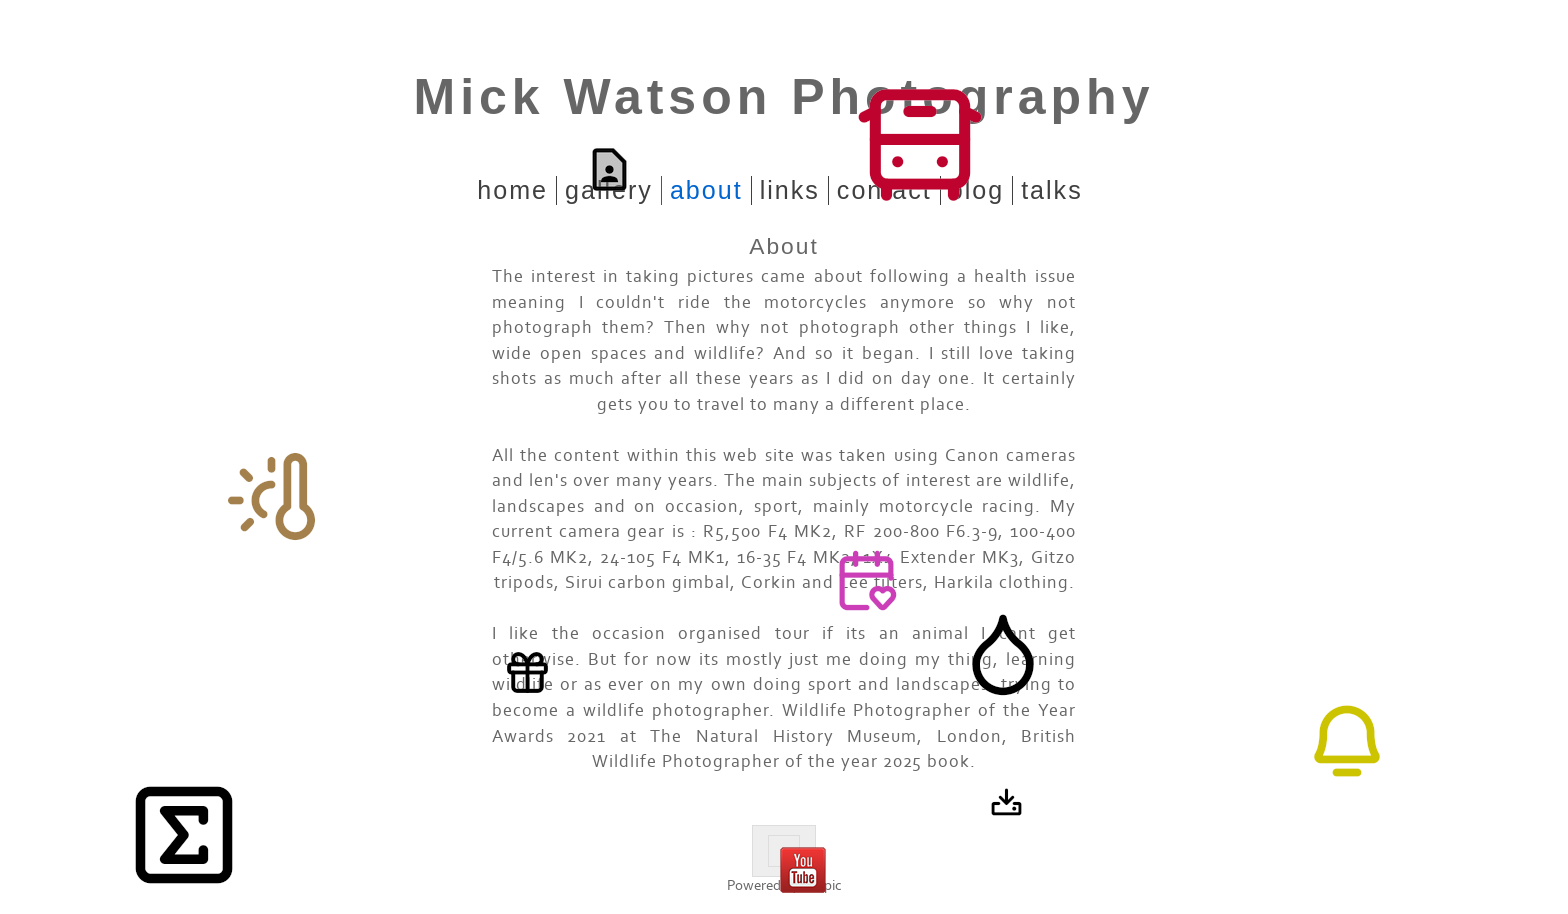  I want to click on view or redeem a gift, so click(527, 672).